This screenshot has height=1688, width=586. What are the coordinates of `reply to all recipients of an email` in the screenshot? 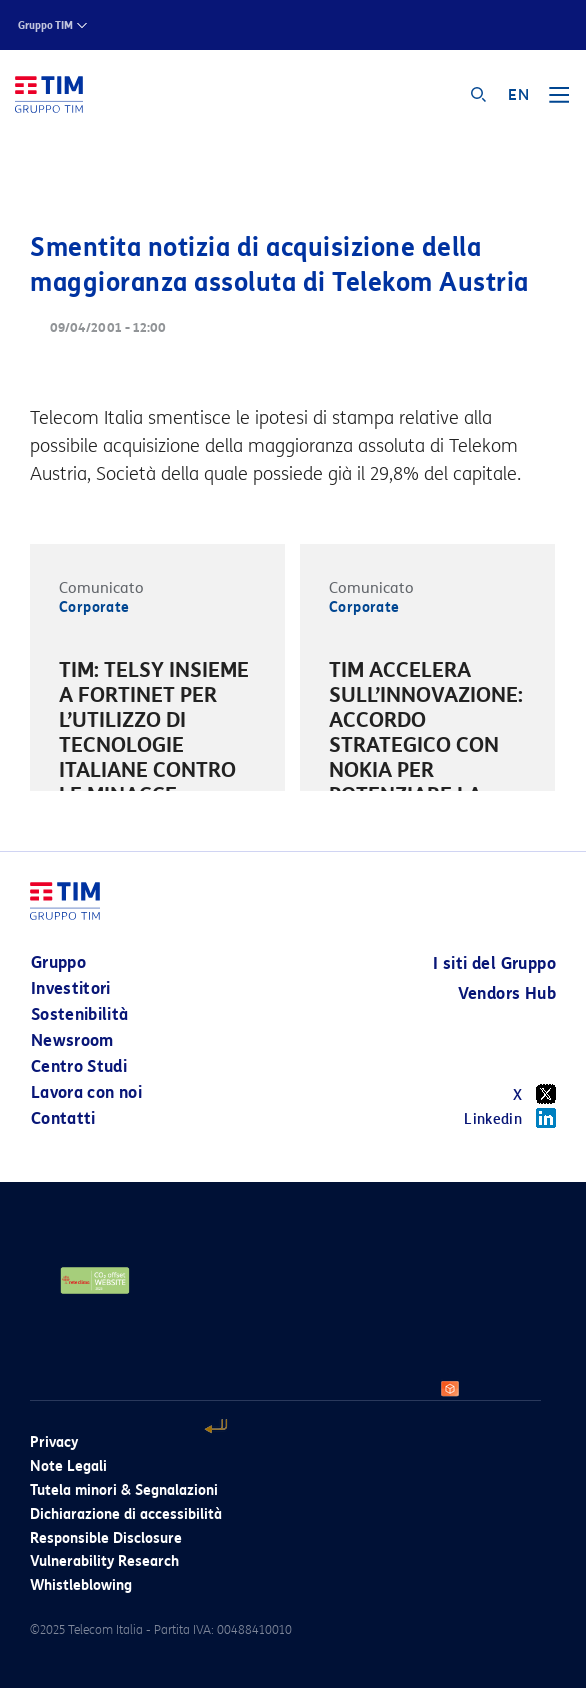 It's located at (215, 1424).